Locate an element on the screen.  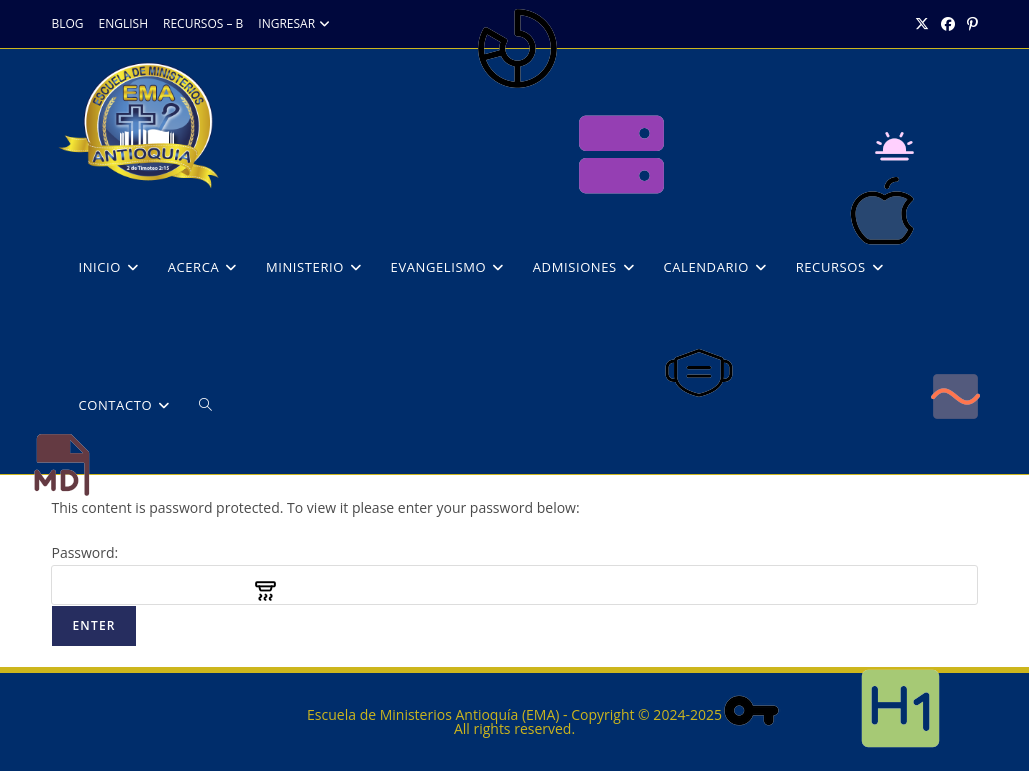
open a markdown file is located at coordinates (63, 465).